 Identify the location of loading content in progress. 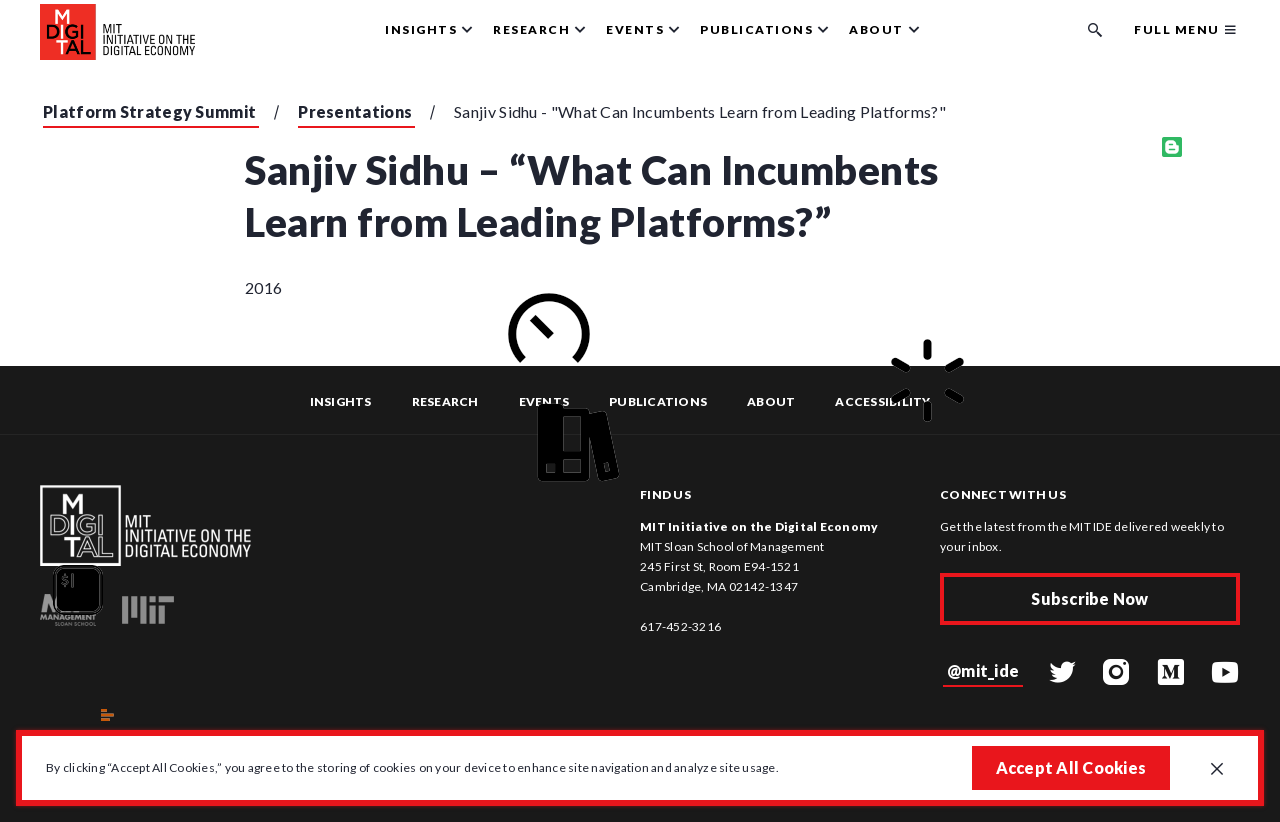
(927, 380).